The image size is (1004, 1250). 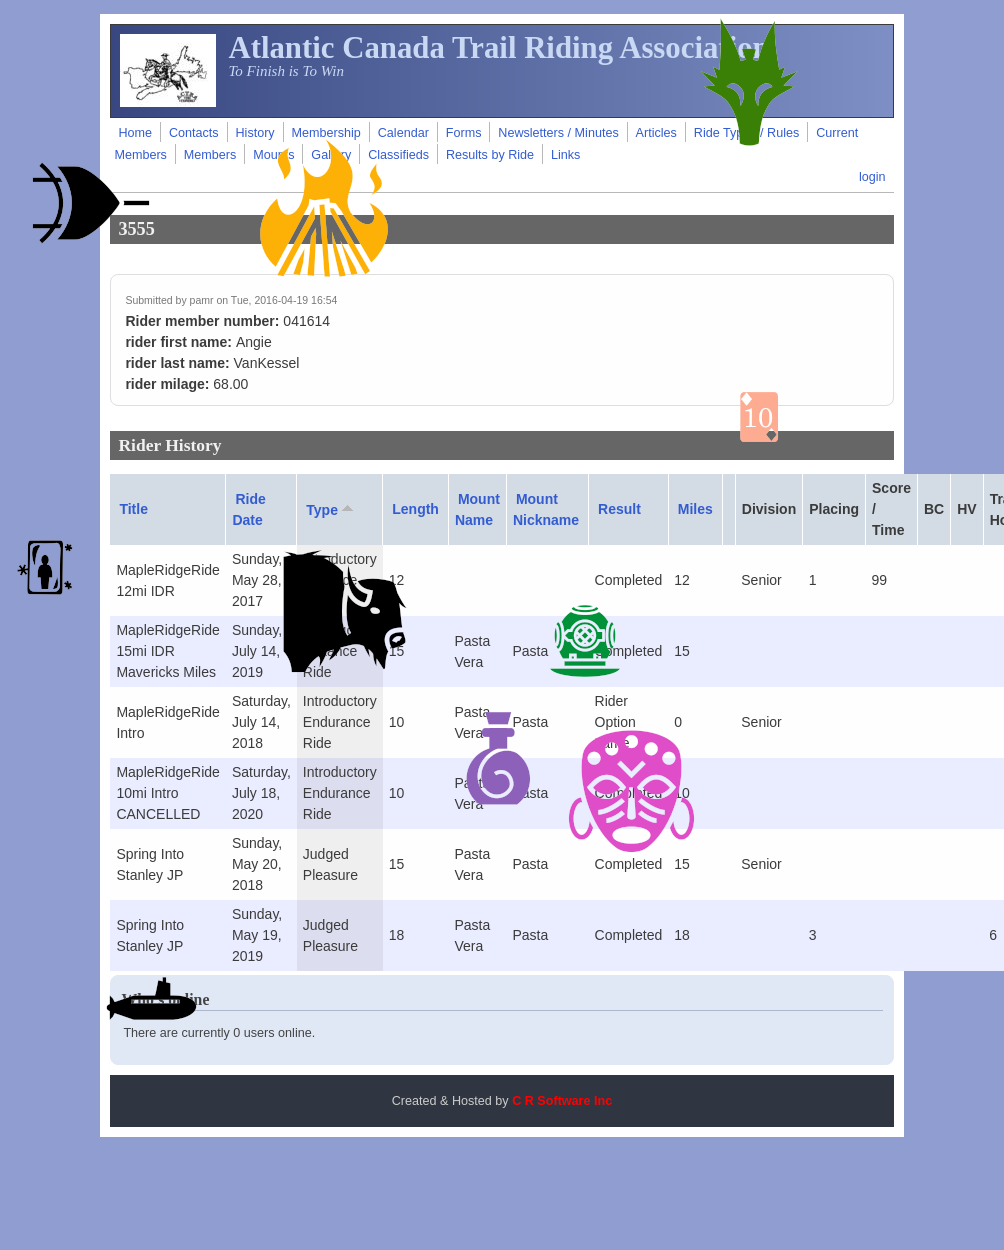 What do you see at coordinates (45, 567) in the screenshot?
I see `indicates a frozen character status effect` at bounding box center [45, 567].